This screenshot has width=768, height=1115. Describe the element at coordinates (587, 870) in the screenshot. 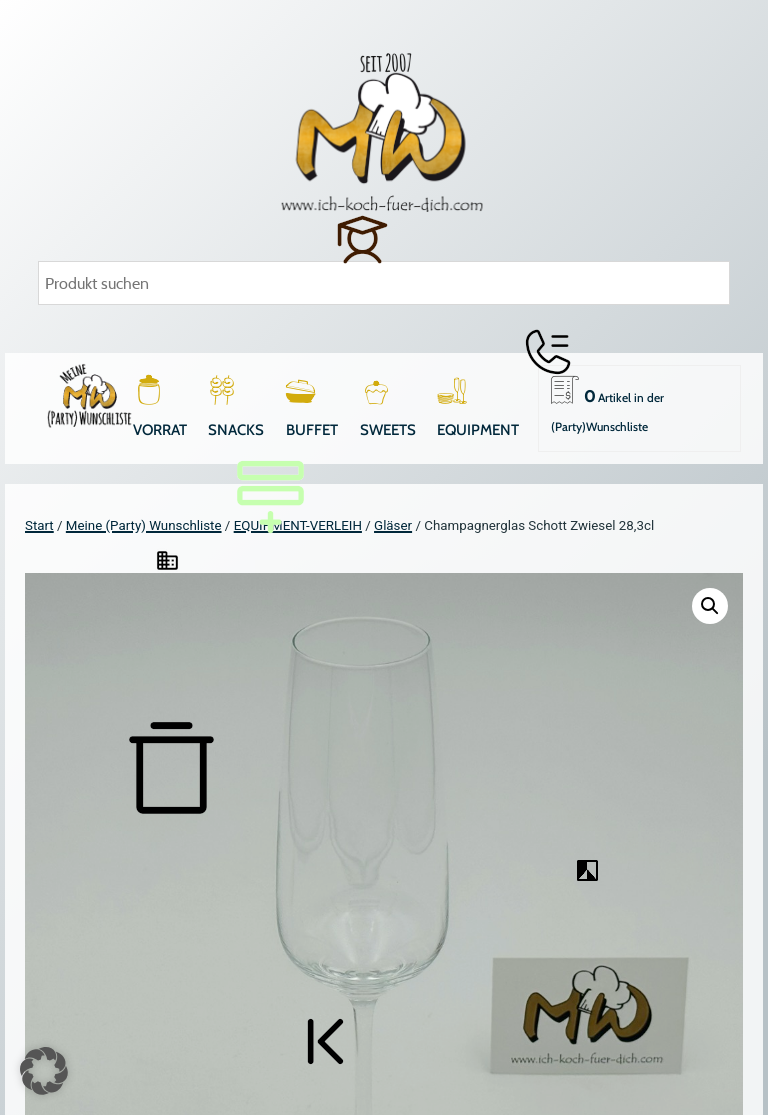

I see `apply black and white filter to image` at that location.